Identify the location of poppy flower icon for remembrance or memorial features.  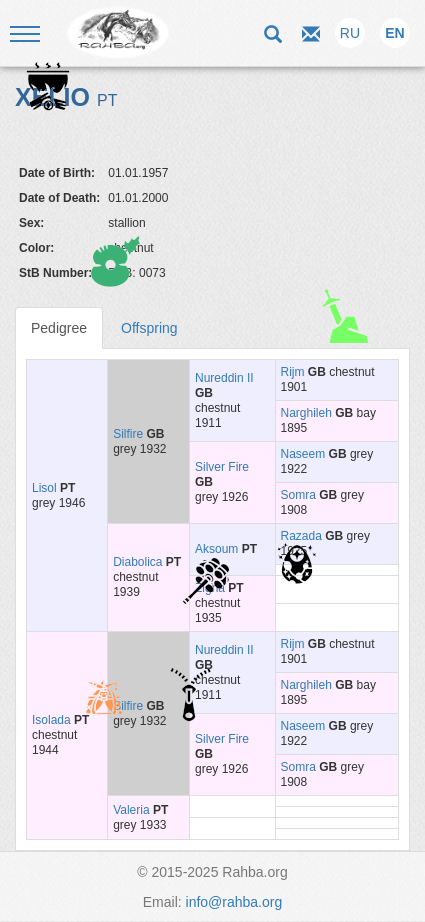
(115, 261).